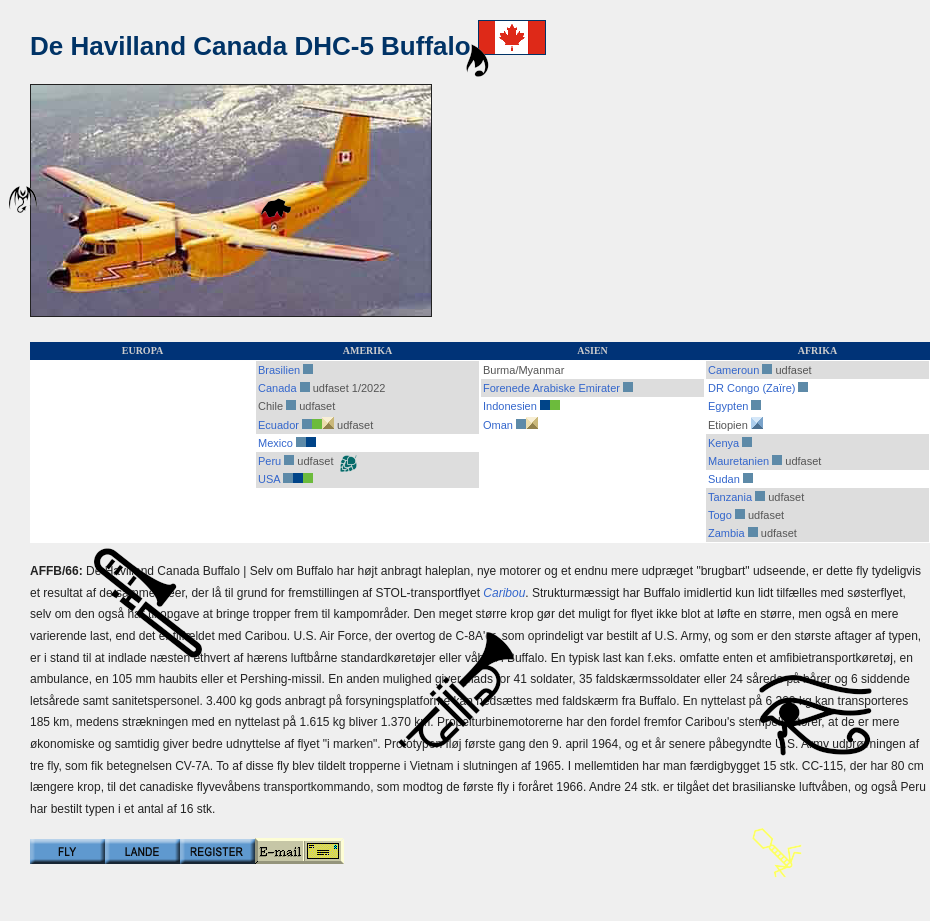 The width and height of the screenshot is (930, 921). I want to click on indicates virus or malware detected, so click(776, 852).